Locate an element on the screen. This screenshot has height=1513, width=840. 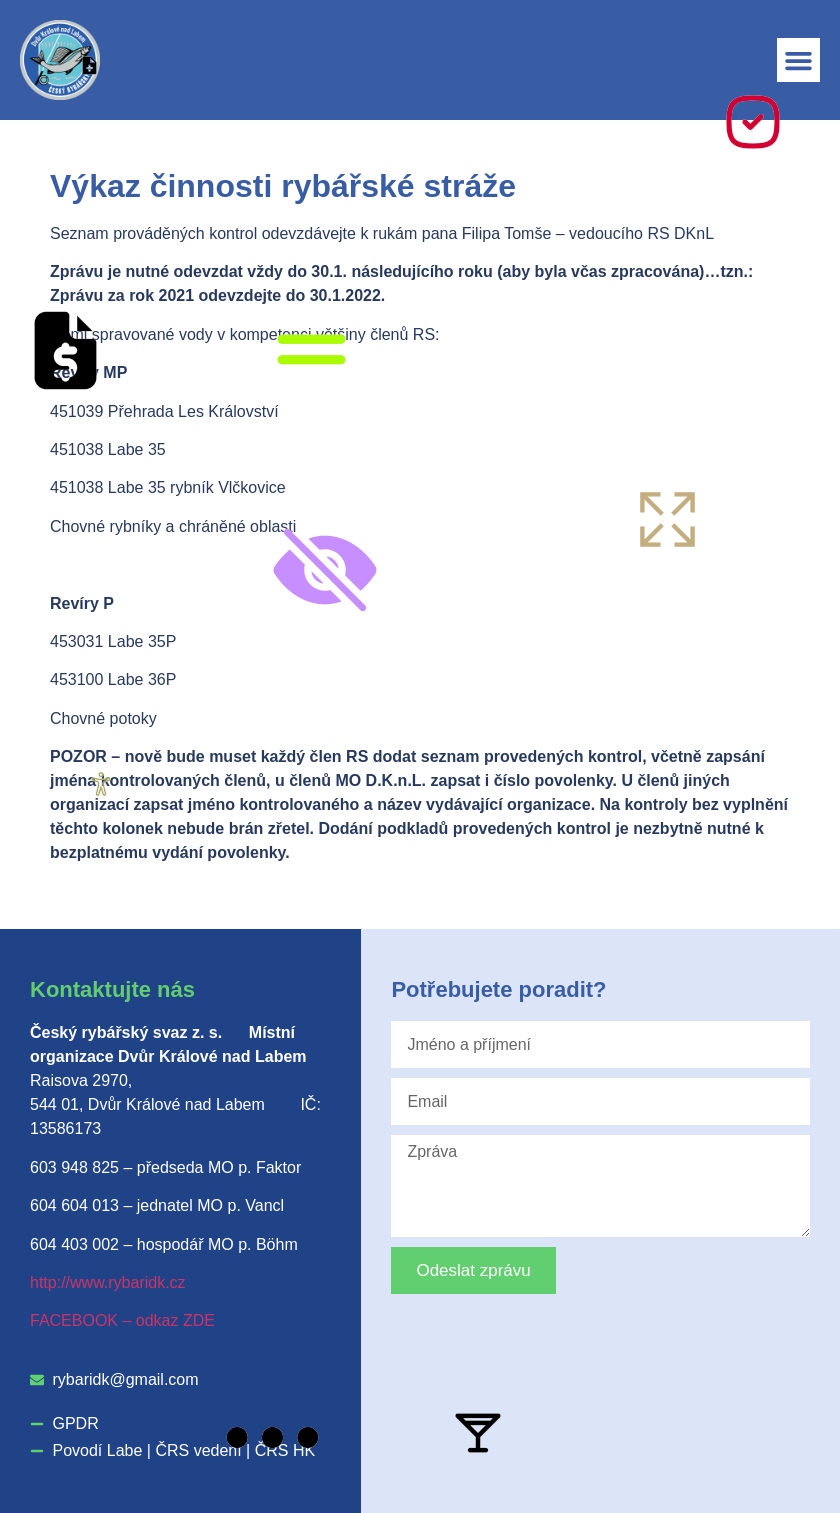
expand to fullscreen mode is located at coordinates (667, 519).